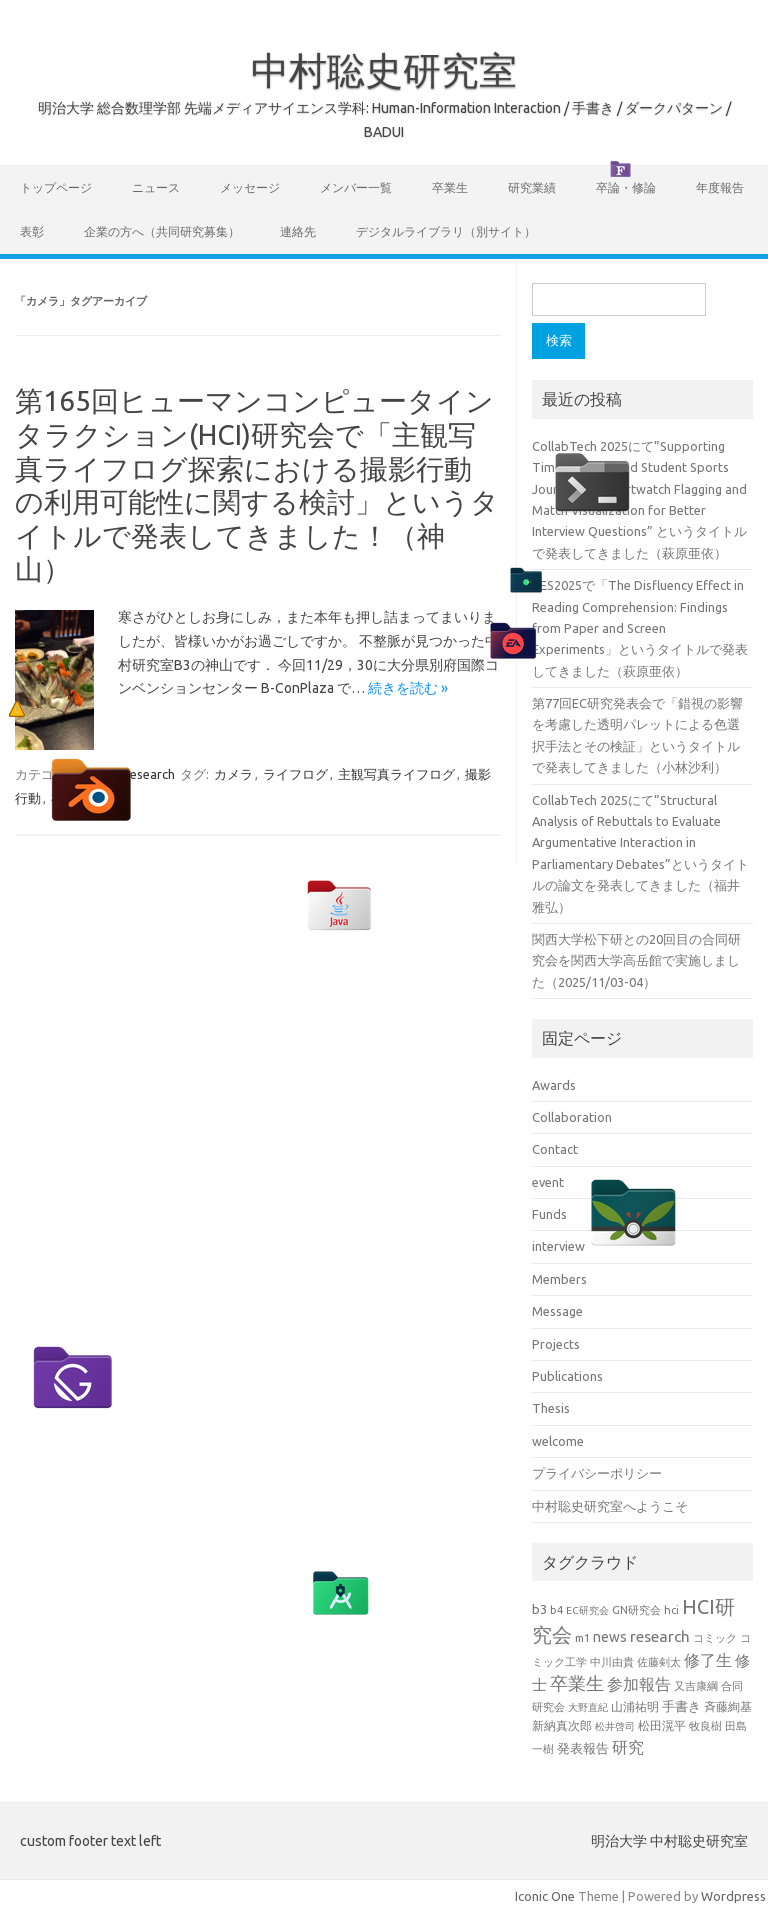 The height and width of the screenshot is (1913, 768). Describe the element at coordinates (526, 581) in the screenshot. I see `open android 11 system folder` at that location.